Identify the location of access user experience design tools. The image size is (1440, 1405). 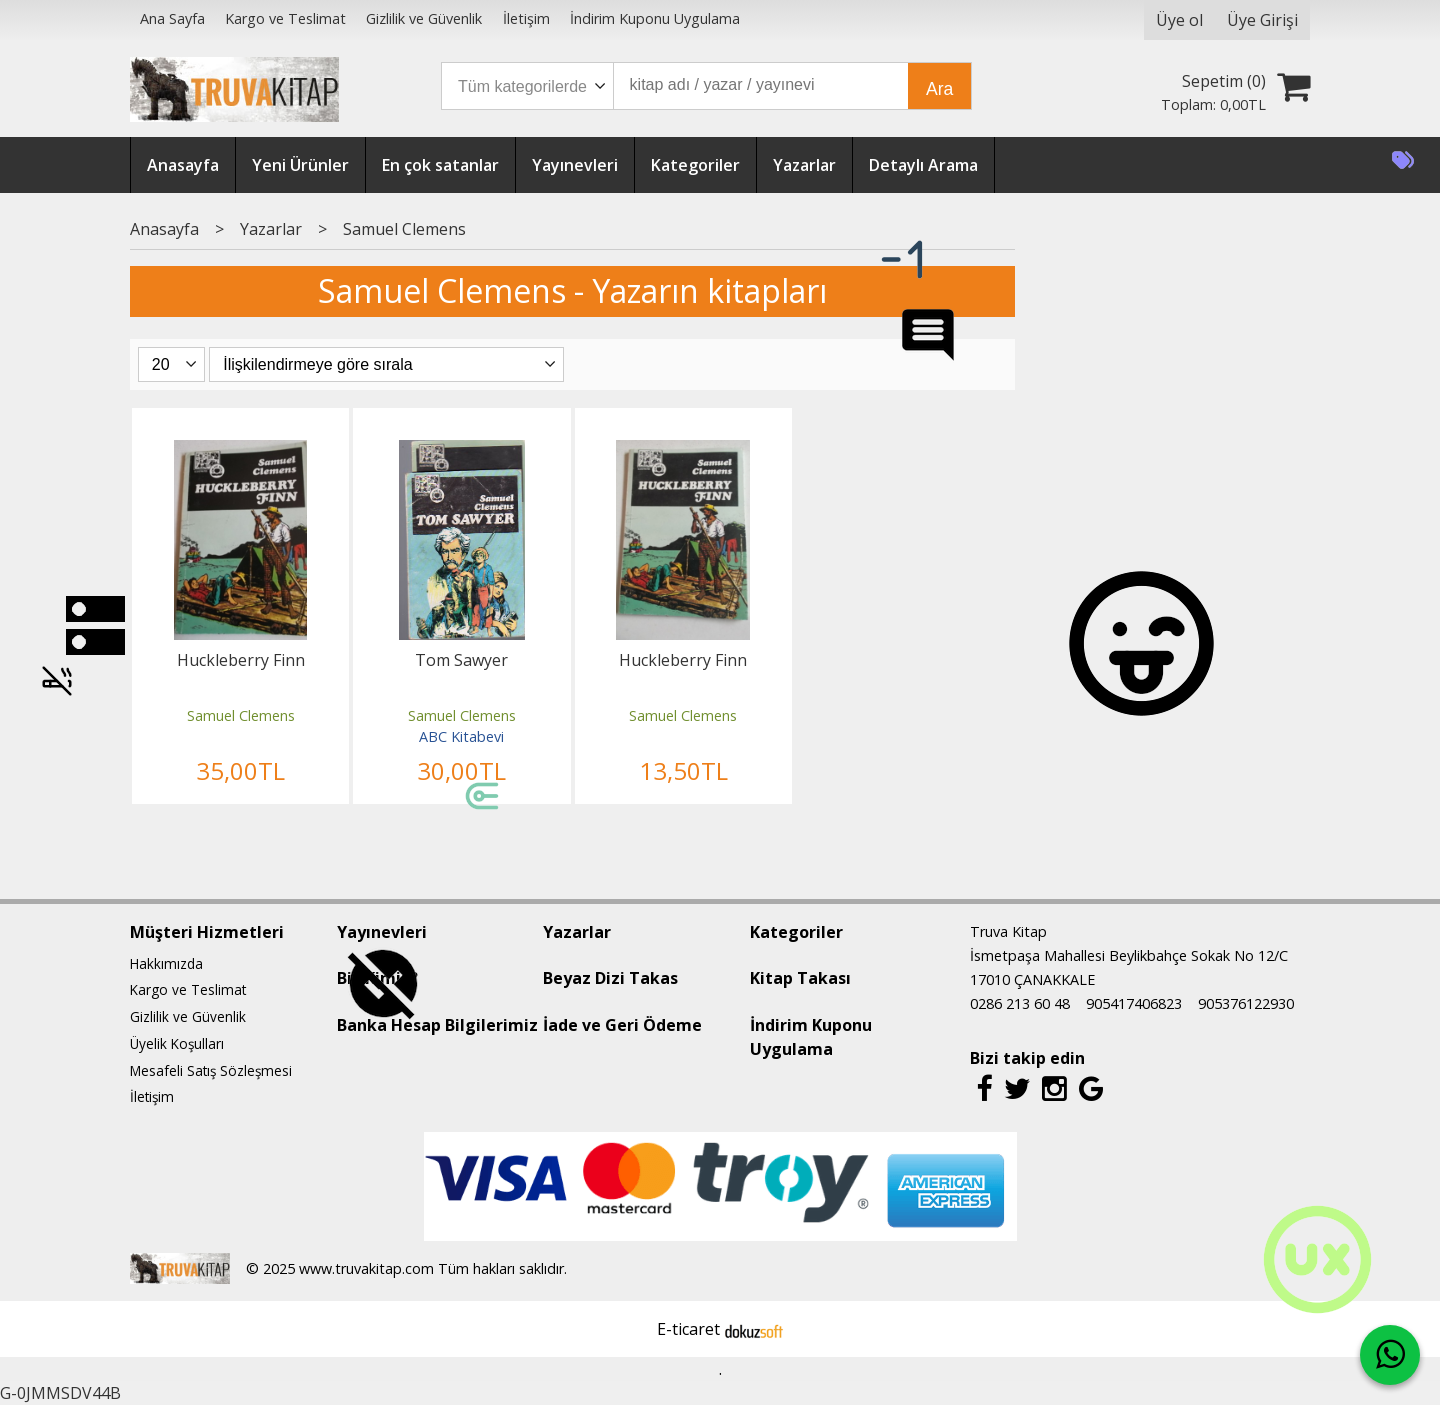
(1317, 1259).